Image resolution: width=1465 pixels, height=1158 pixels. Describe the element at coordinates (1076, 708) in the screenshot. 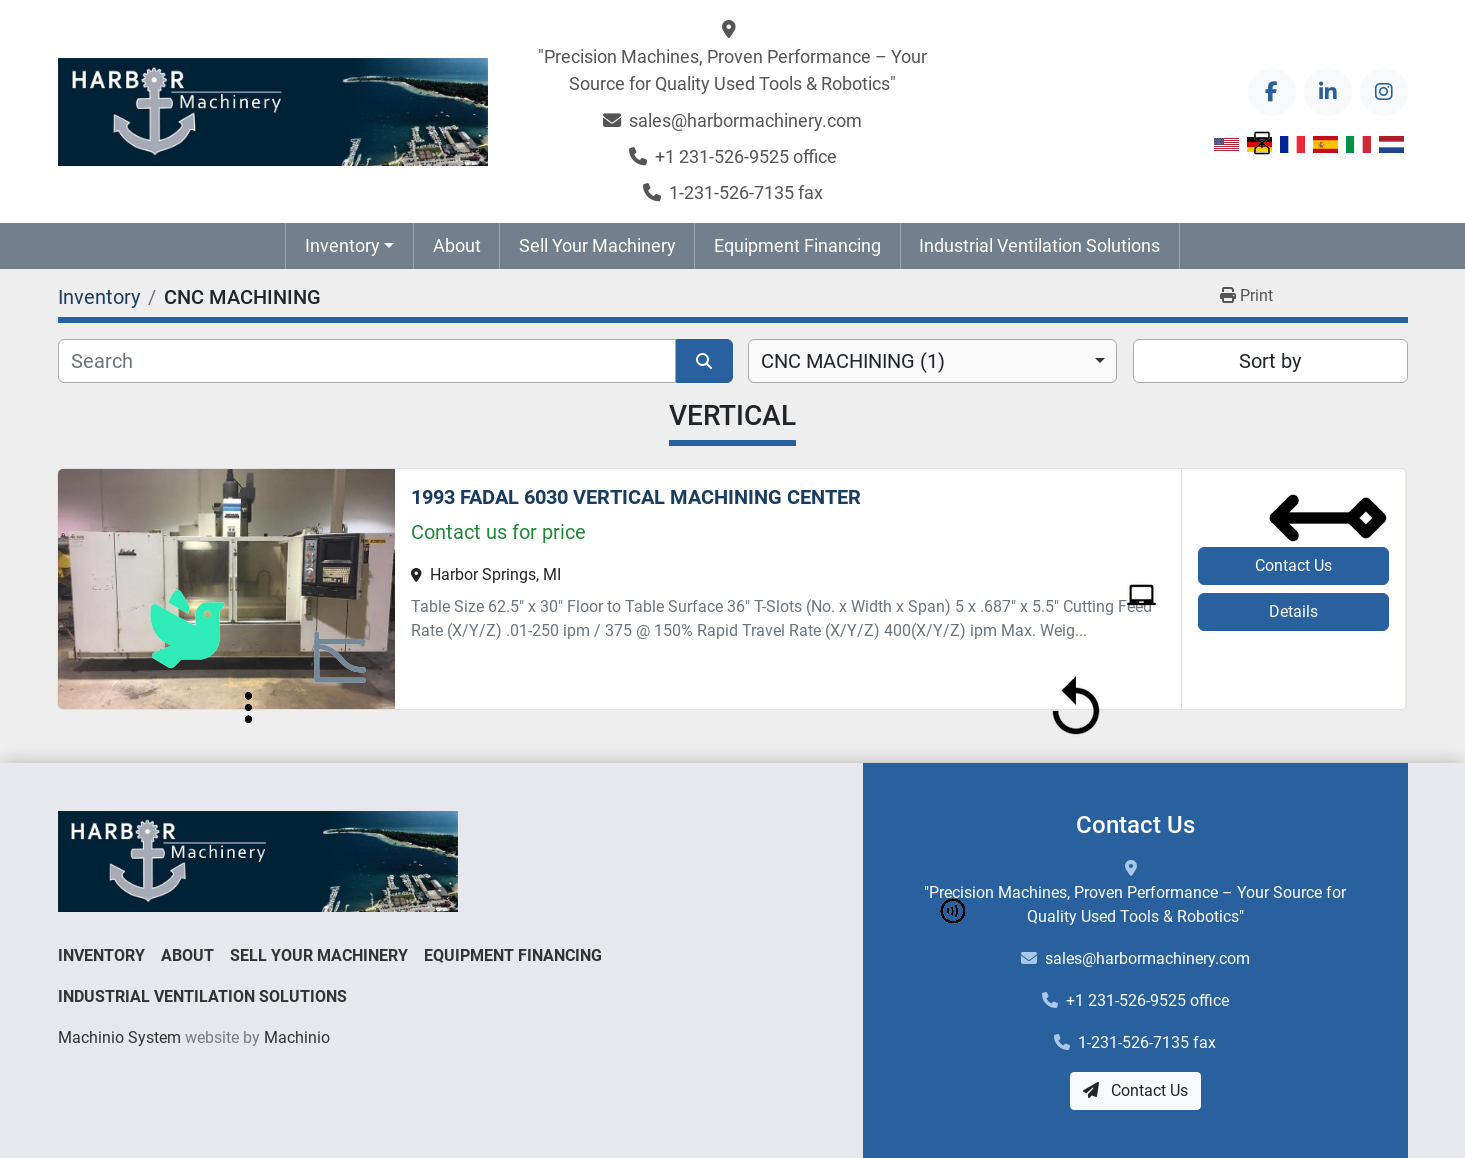

I see `replay or restart current media` at that location.